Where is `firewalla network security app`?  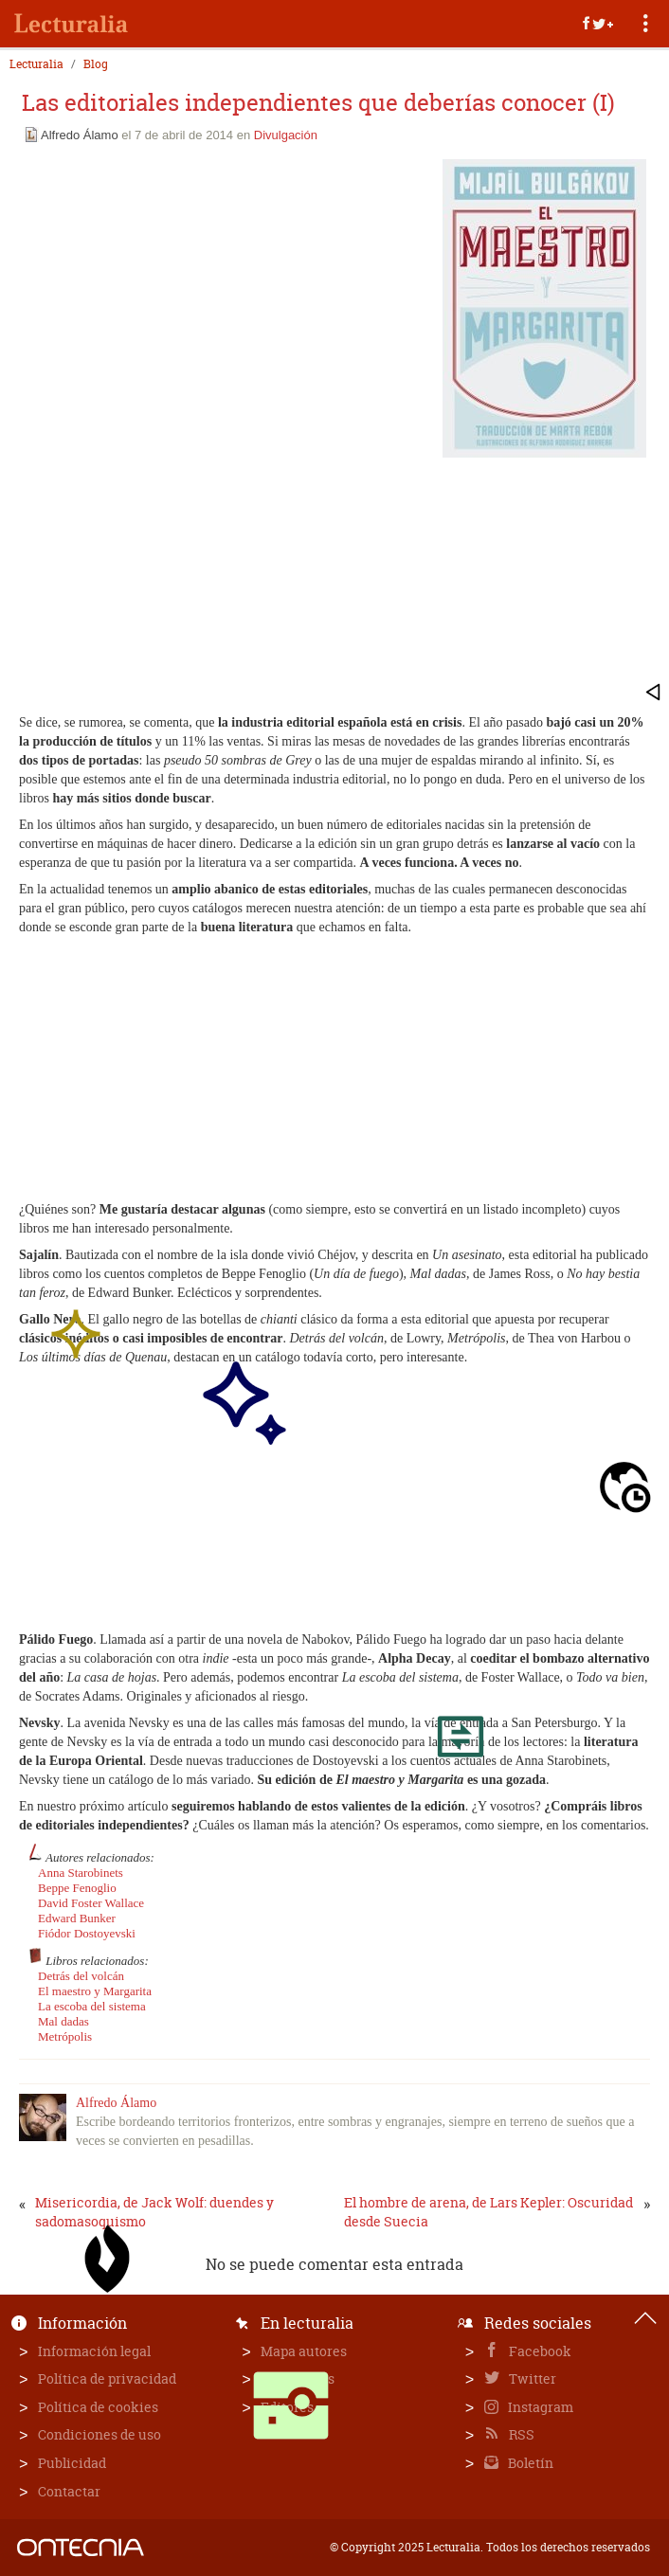 firewalla network security app is located at coordinates (107, 2259).